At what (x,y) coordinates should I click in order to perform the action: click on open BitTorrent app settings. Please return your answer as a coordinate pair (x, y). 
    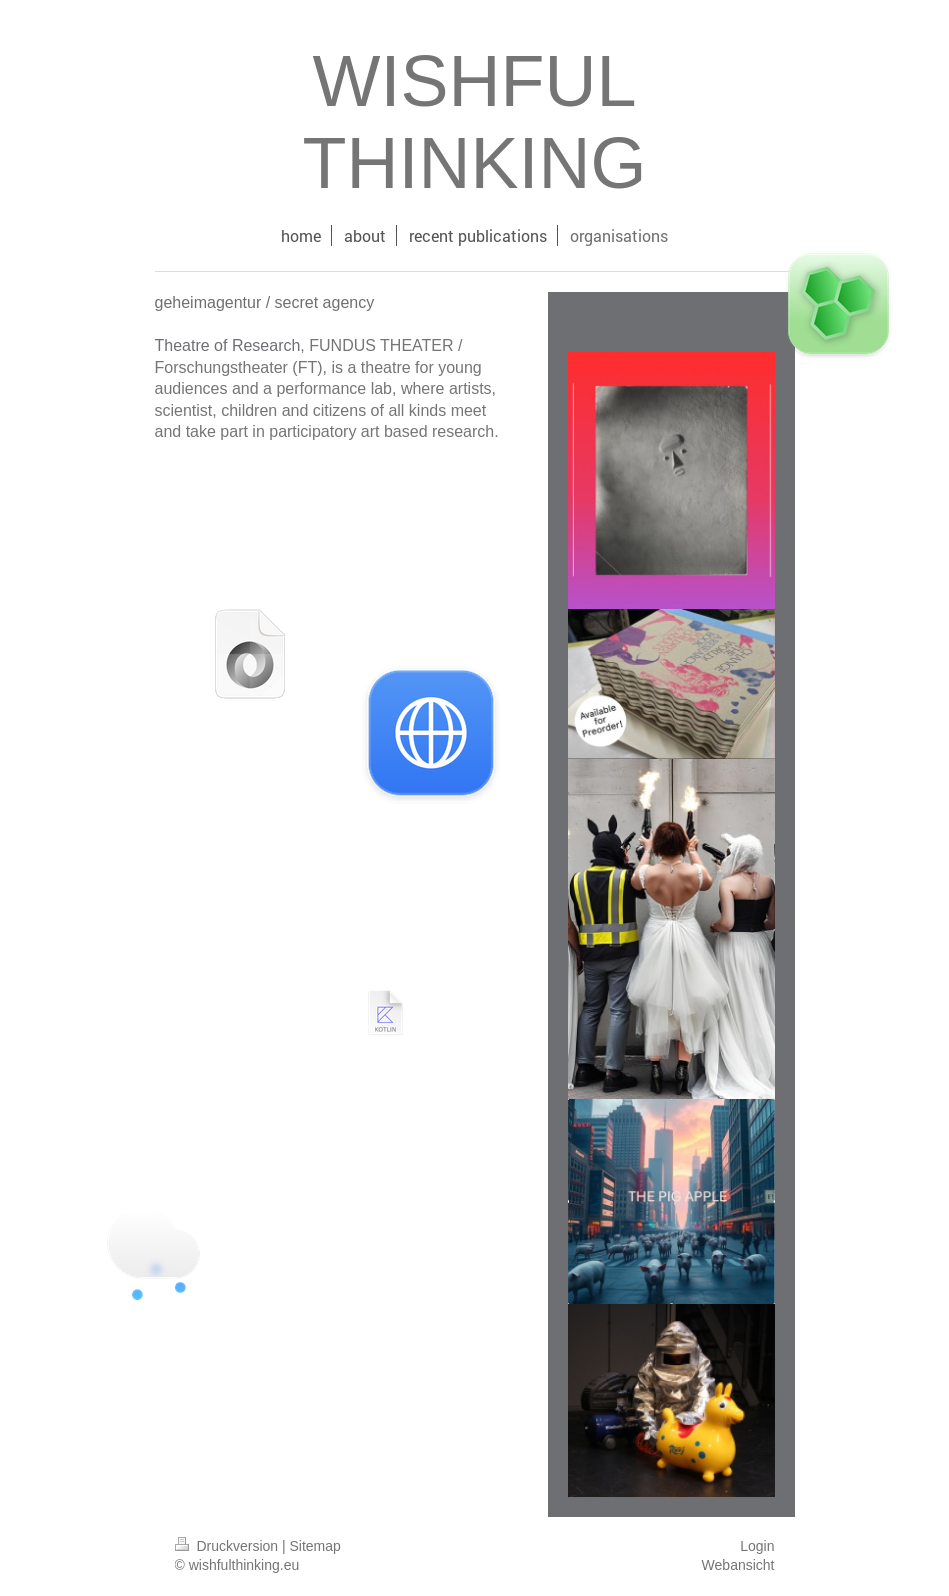
    Looking at the image, I should click on (431, 735).